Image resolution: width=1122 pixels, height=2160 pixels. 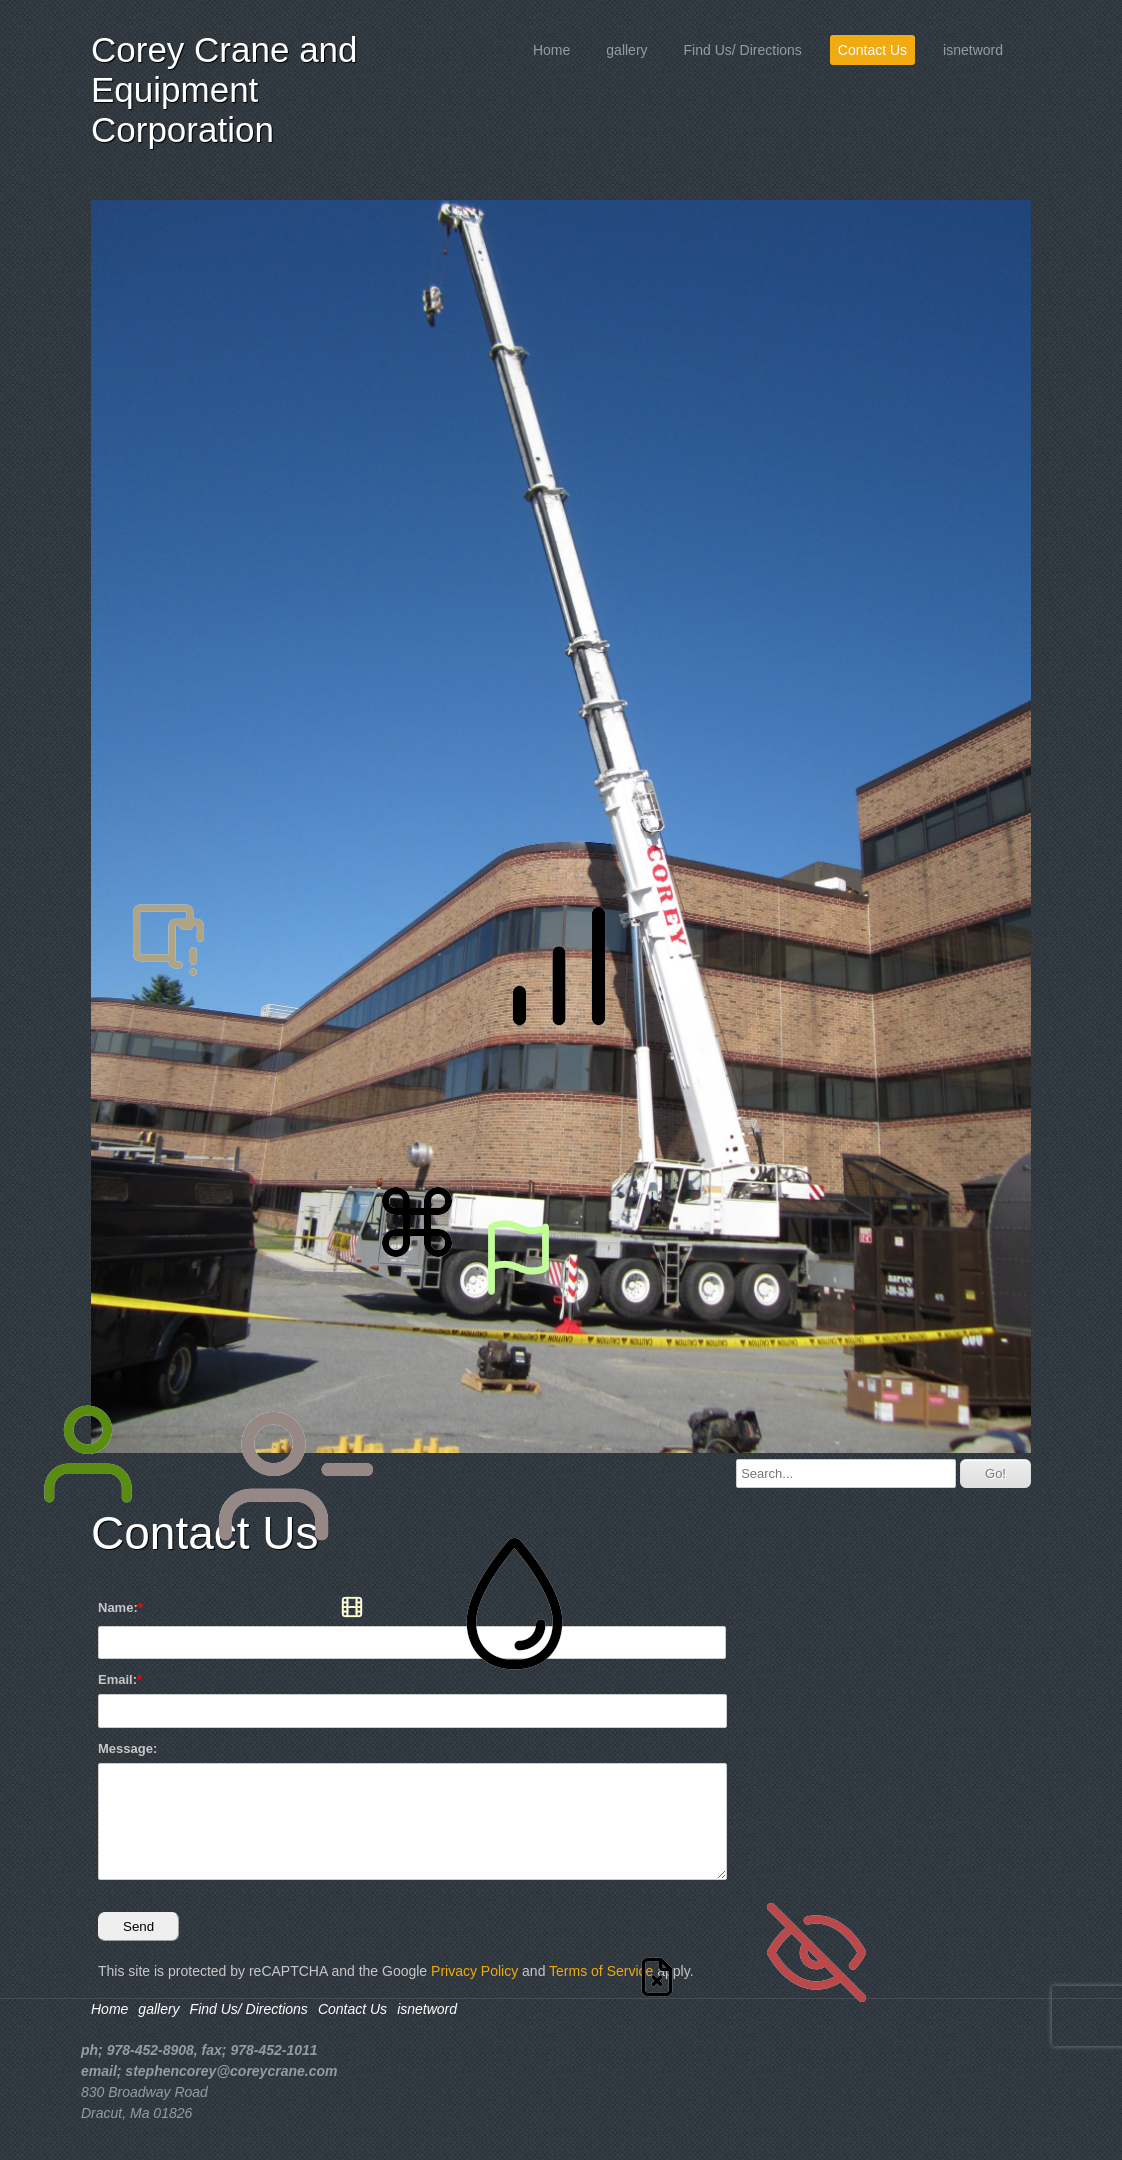 What do you see at coordinates (816, 1952) in the screenshot?
I see `hide password or sensitive content` at bounding box center [816, 1952].